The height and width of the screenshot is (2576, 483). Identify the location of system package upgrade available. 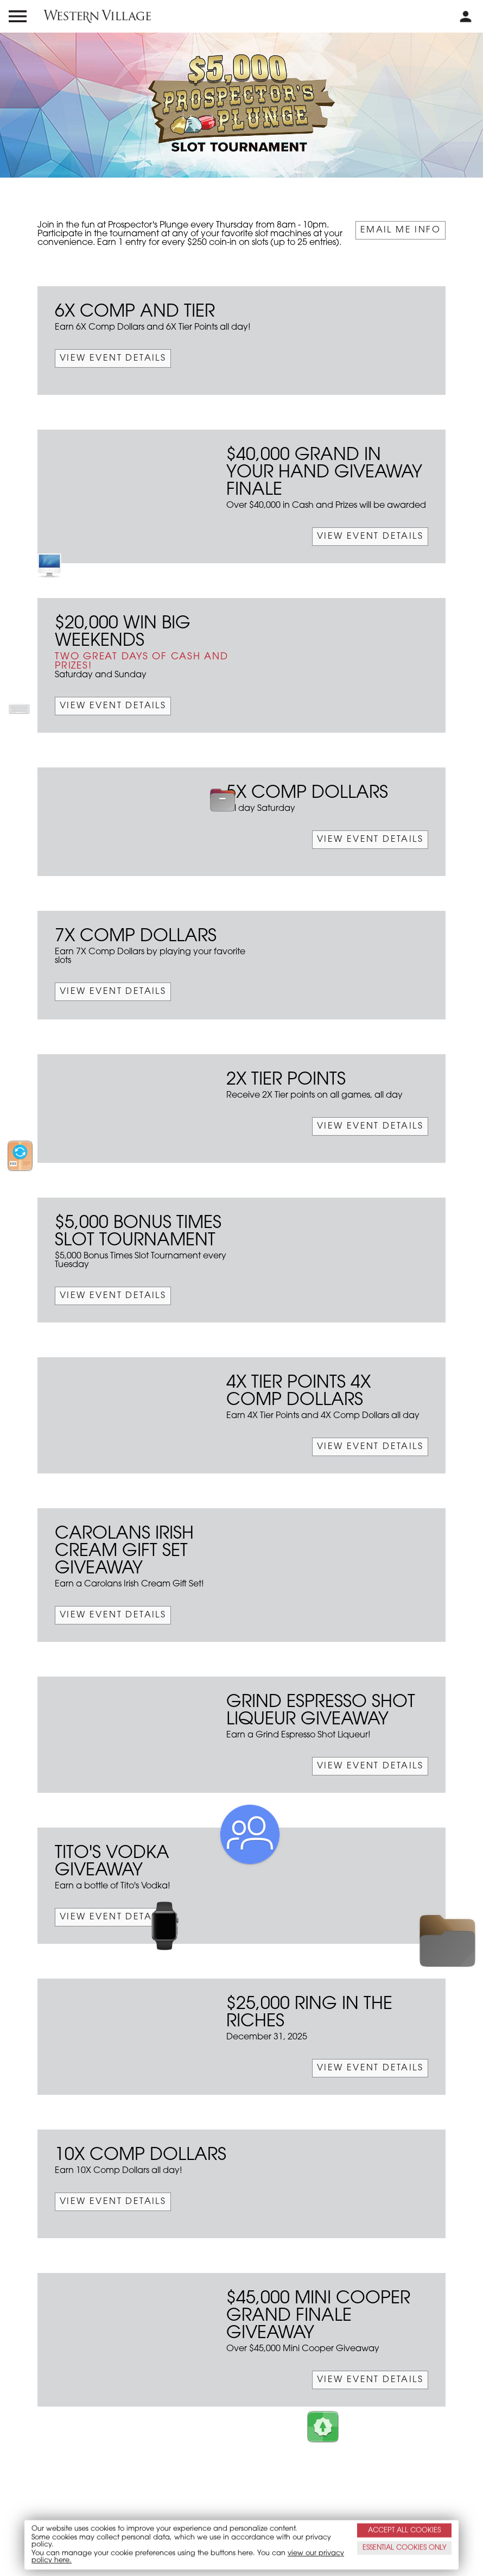
(20, 1156).